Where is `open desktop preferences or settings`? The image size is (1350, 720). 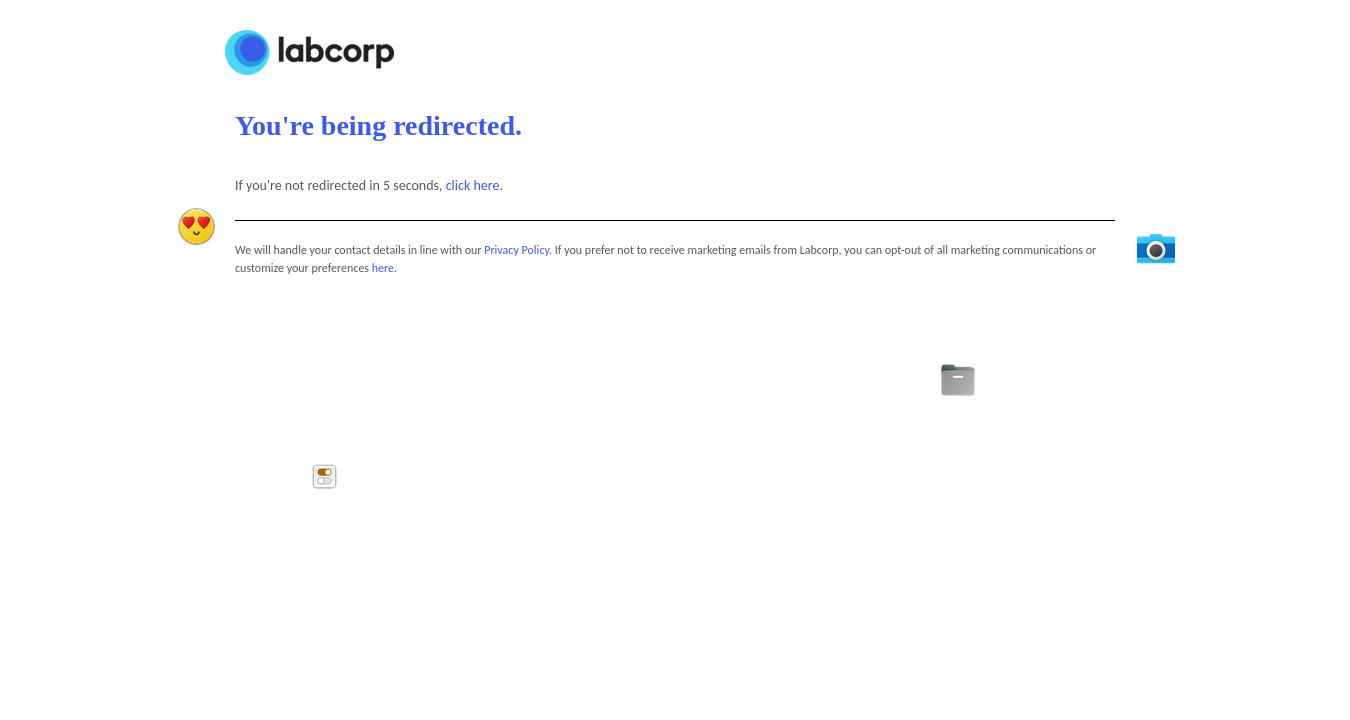
open desktop preferences or settings is located at coordinates (324, 476).